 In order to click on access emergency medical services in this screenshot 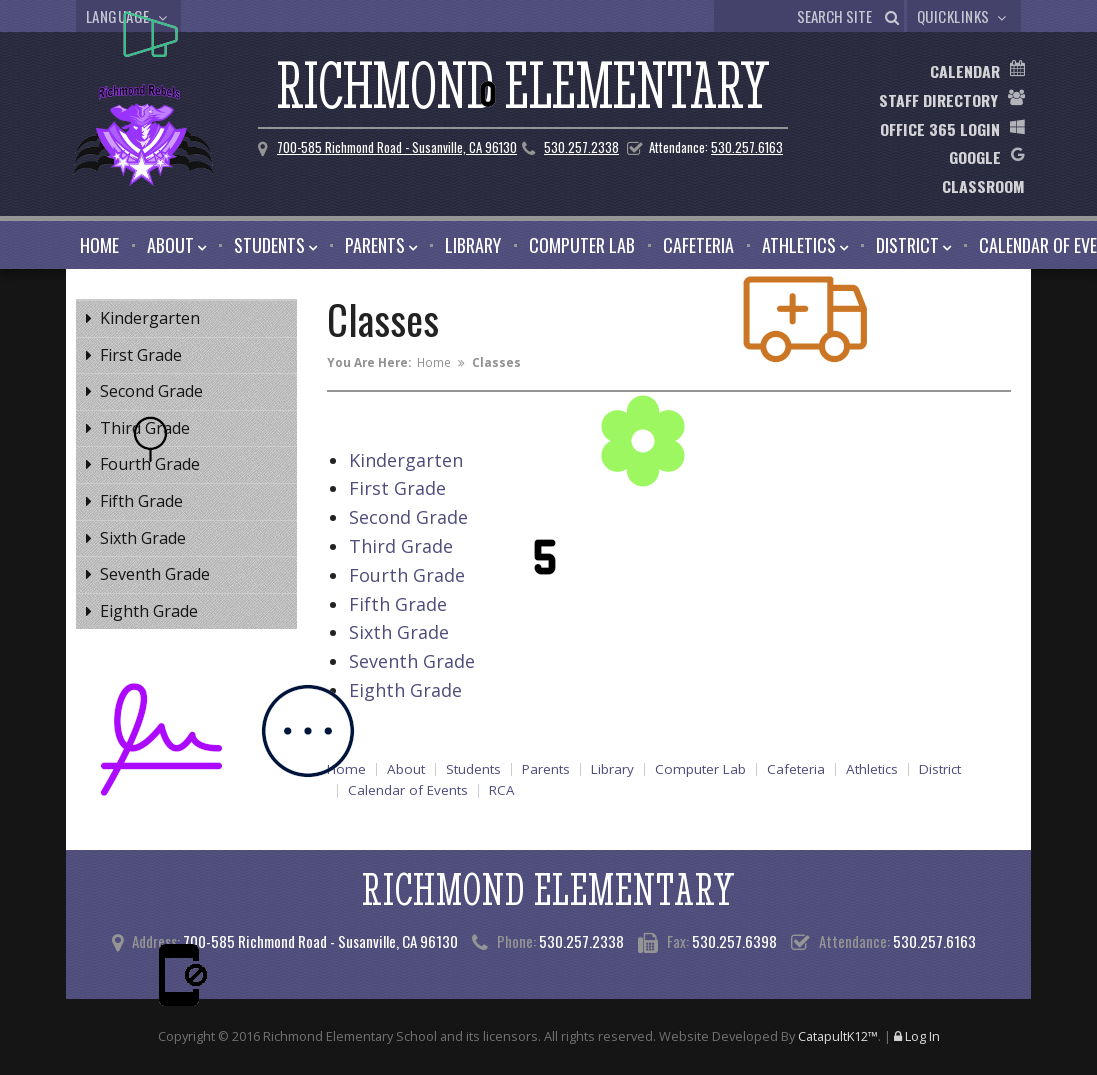, I will do `click(801, 313)`.